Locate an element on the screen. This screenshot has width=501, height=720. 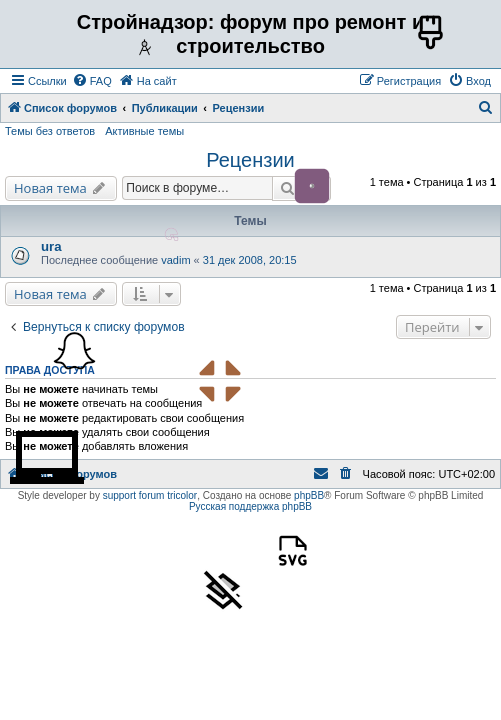
access drawing or measurement tools is located at coordinates (144, 47).